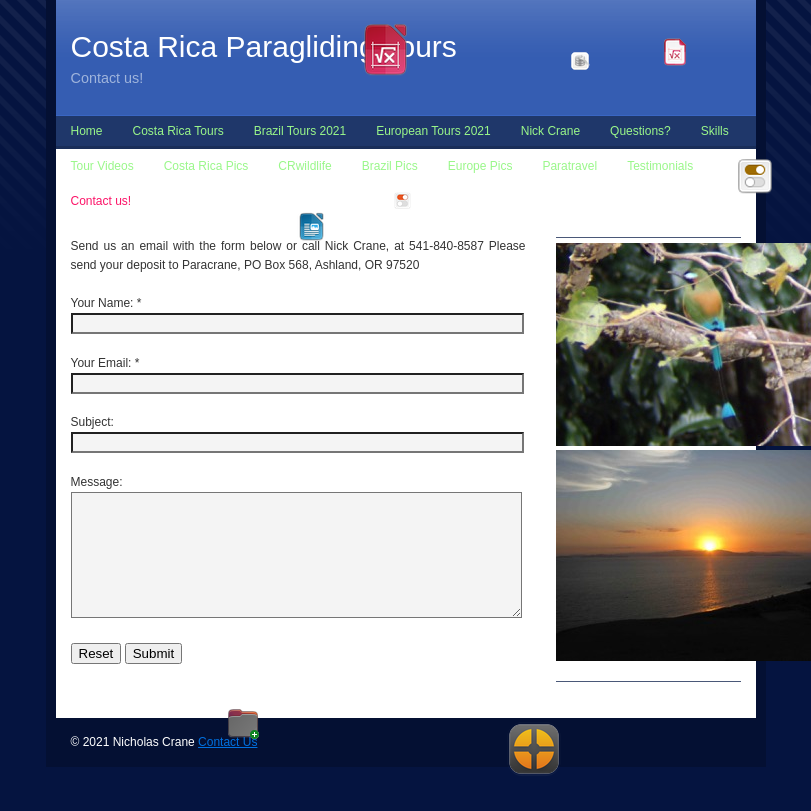 The height and width of the screenshot is (811, 811). Describe the element at coordinates (534, 749) in the screenshot. I see `launch team fortress classic` at that location.